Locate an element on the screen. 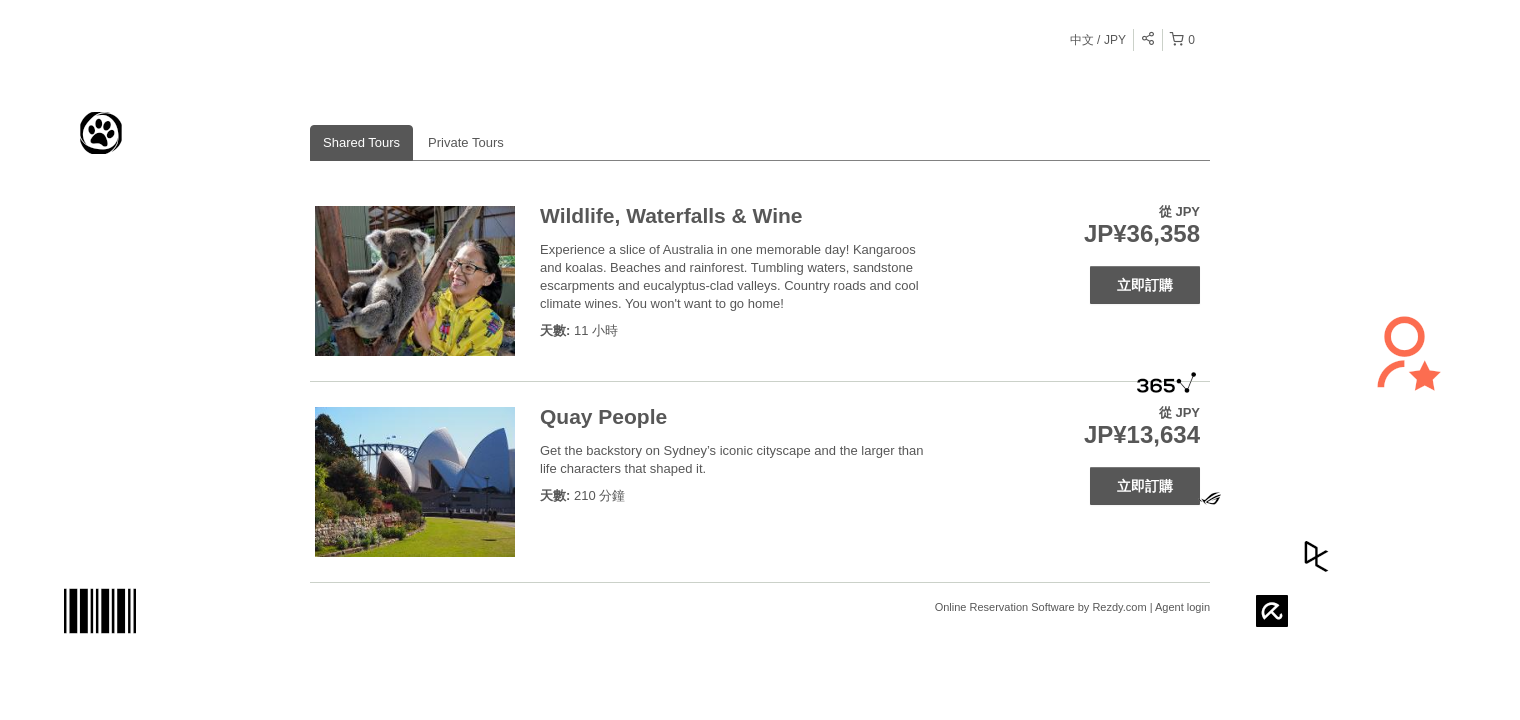  link to Wikidata knowledge base is located at coordinates (100, 611).